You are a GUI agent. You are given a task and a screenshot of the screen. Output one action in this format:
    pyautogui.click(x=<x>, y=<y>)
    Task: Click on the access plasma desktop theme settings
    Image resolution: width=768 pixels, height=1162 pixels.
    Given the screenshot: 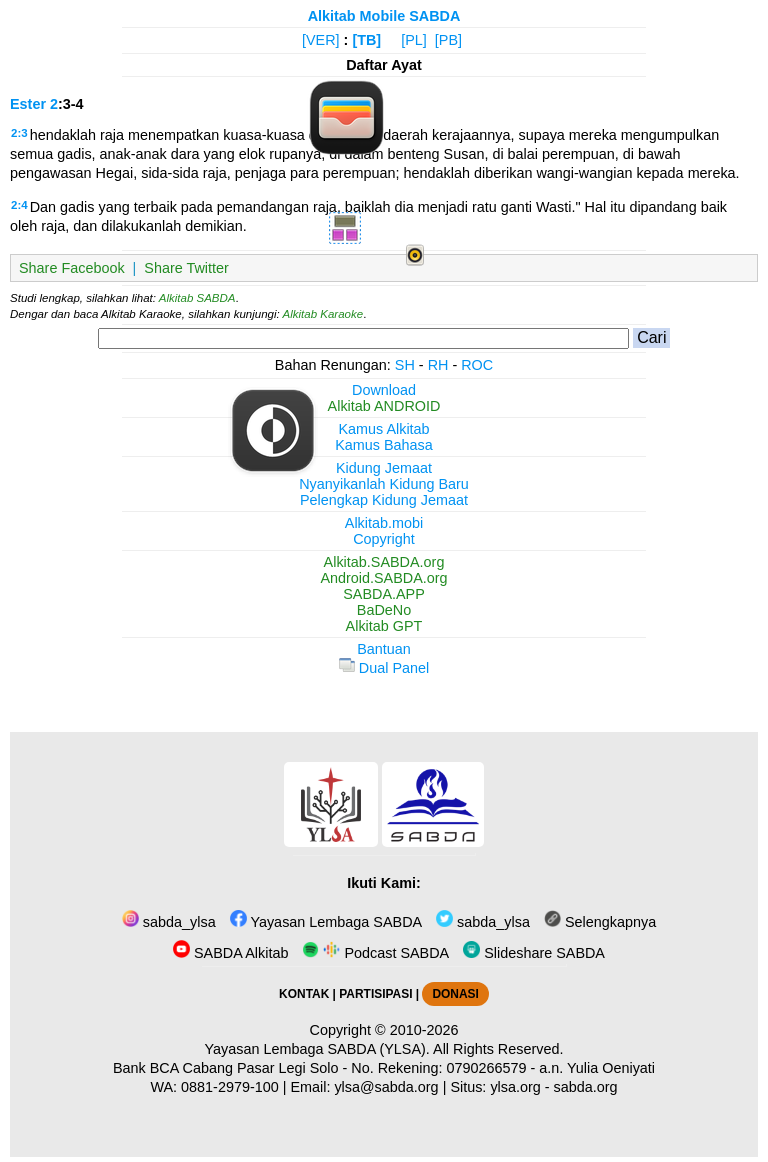 What is the action you would take?
    pyautogui.click(x=273, y=432)
    